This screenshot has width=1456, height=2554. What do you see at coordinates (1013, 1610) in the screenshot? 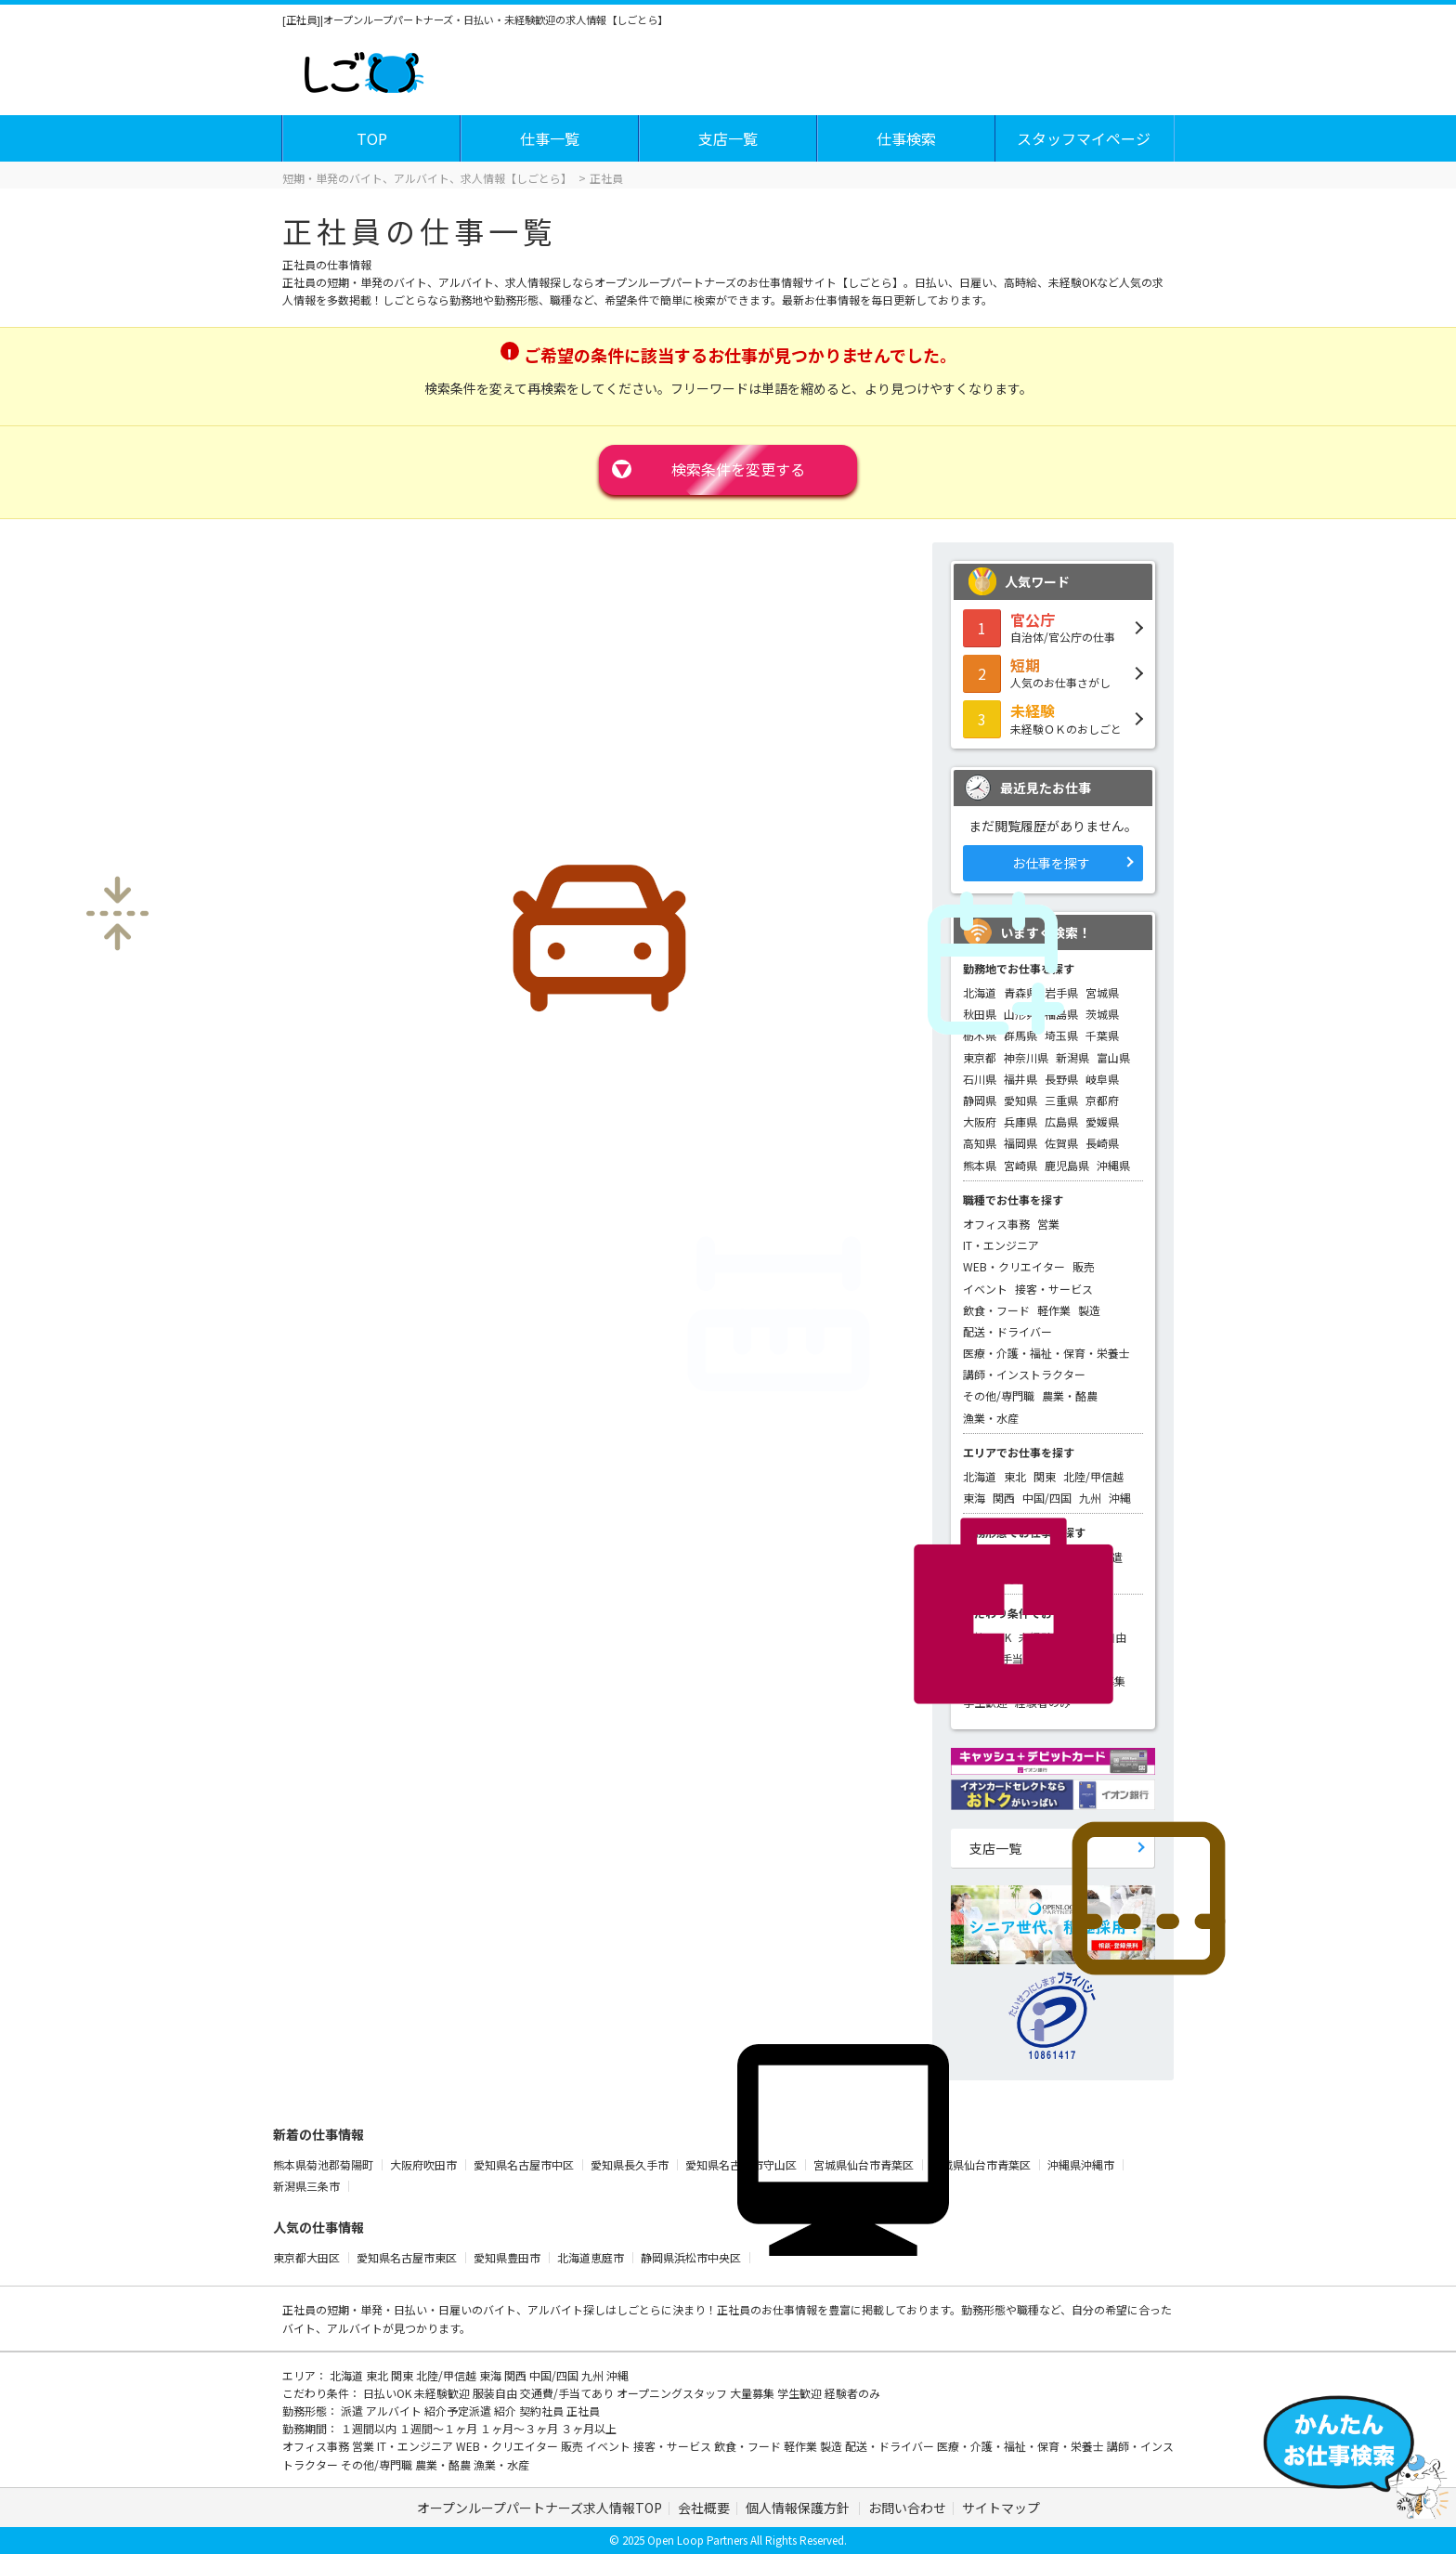
I see `access health or medical features` at bounding box center [1013, 1610].